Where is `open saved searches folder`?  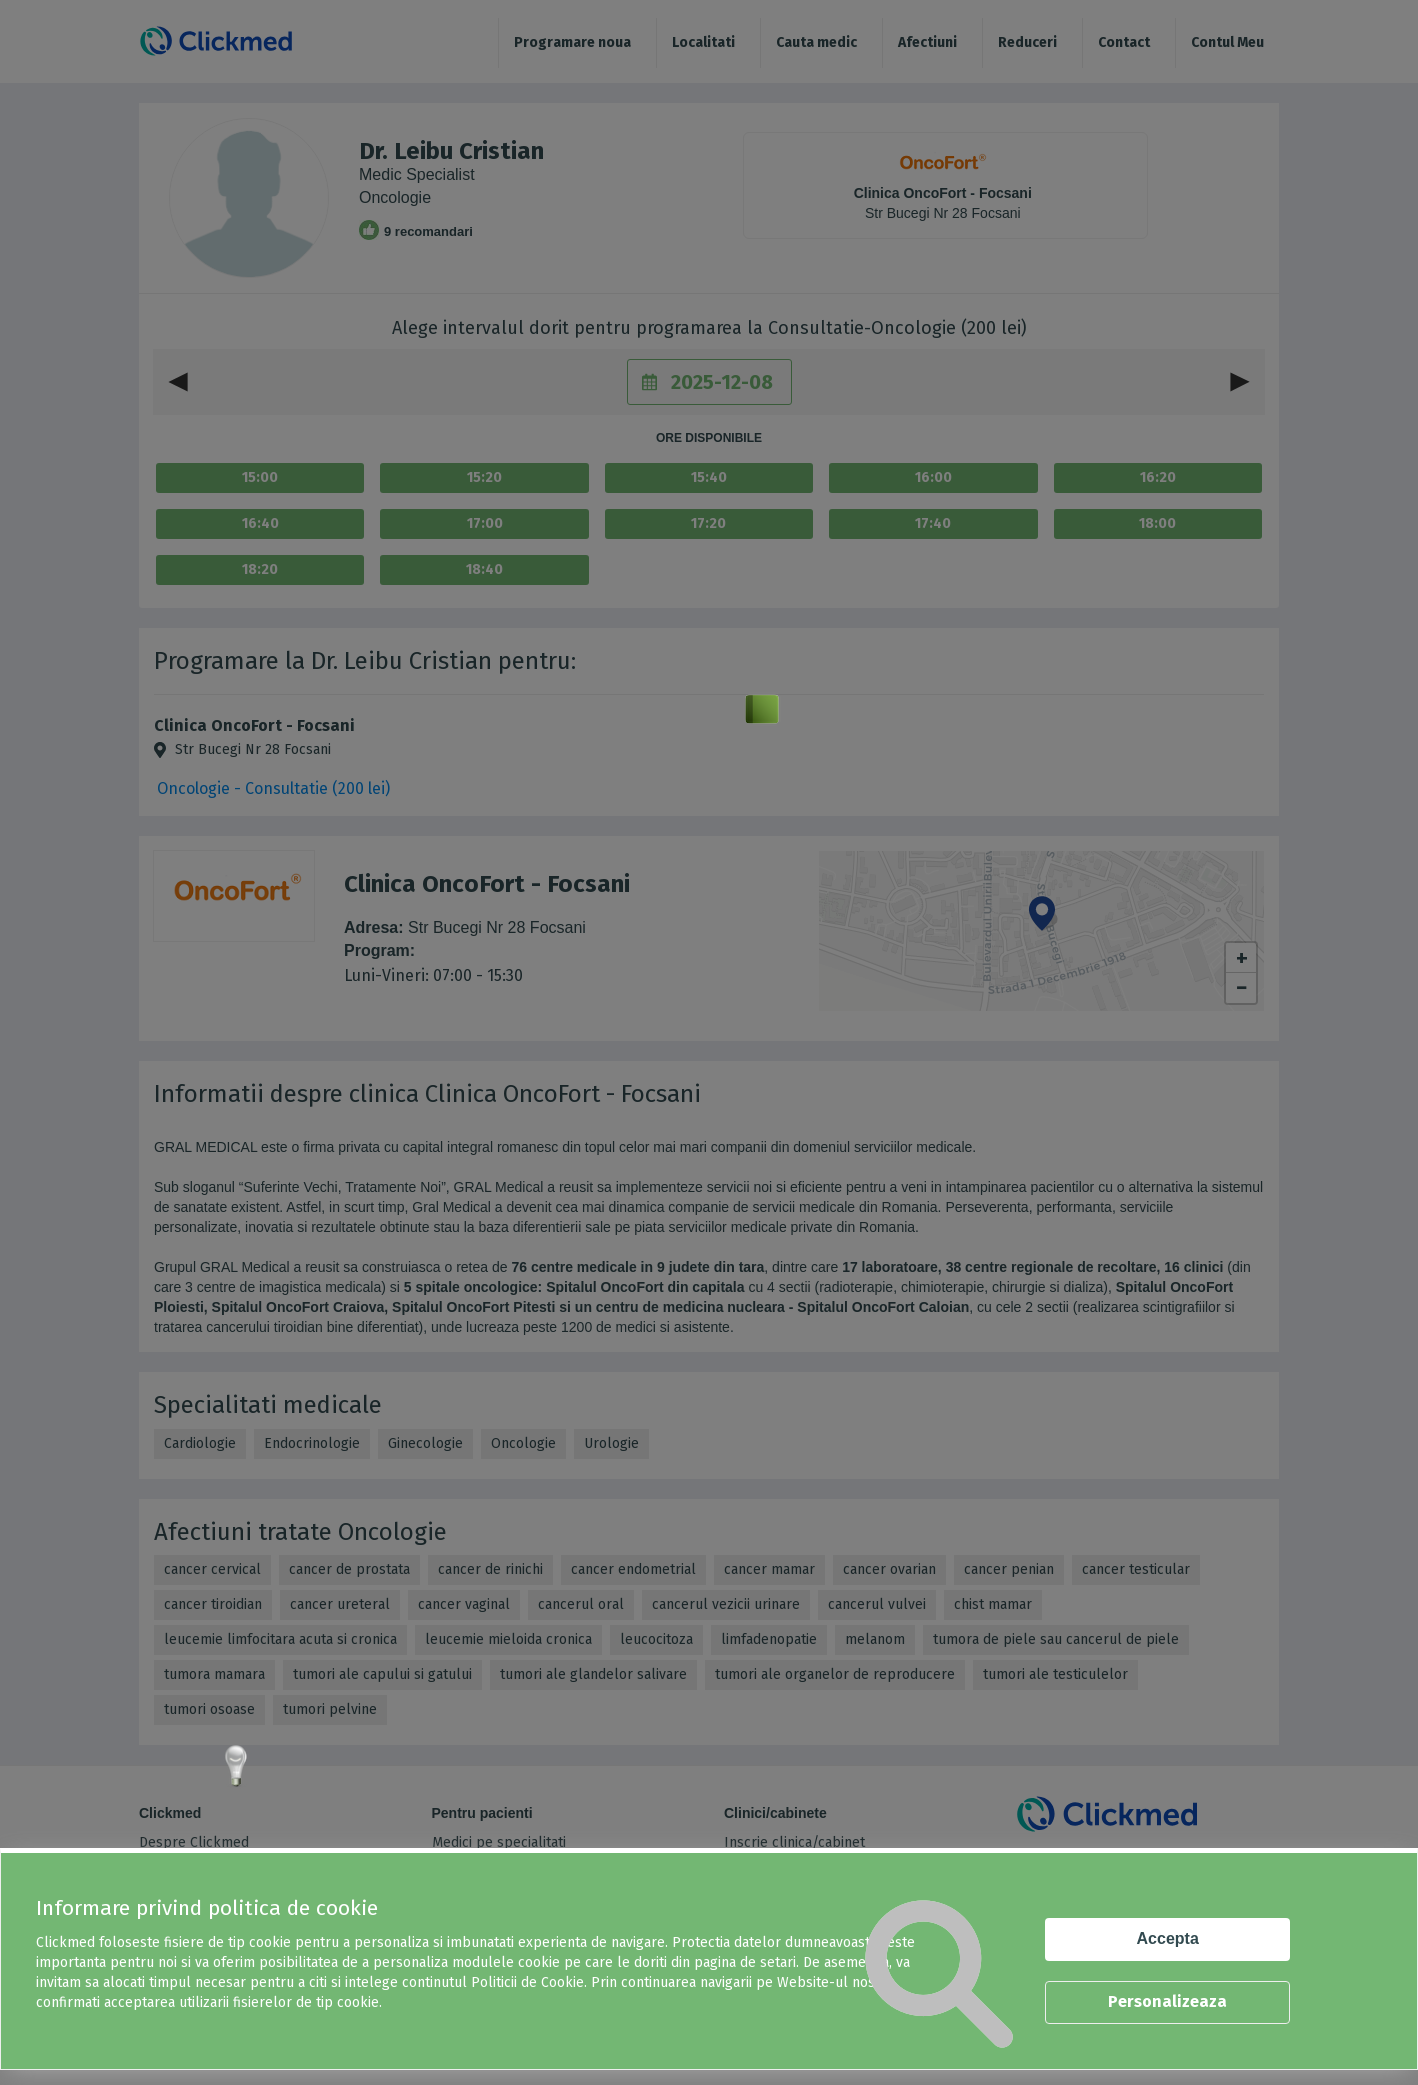
open saved searches folder is located at coordinates (939, 1974).